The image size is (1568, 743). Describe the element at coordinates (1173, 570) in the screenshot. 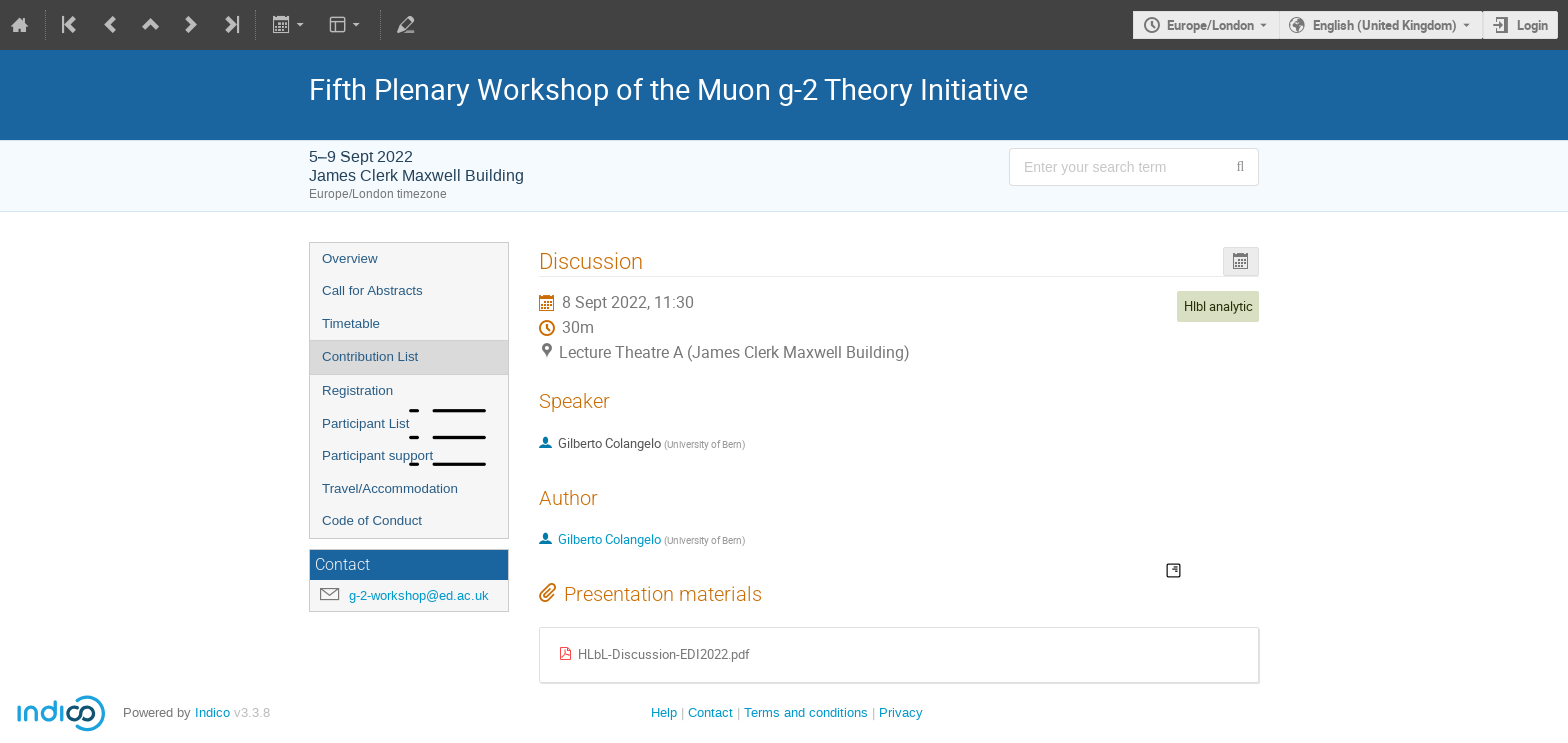

I see `align content to the top-right corner` at that location.